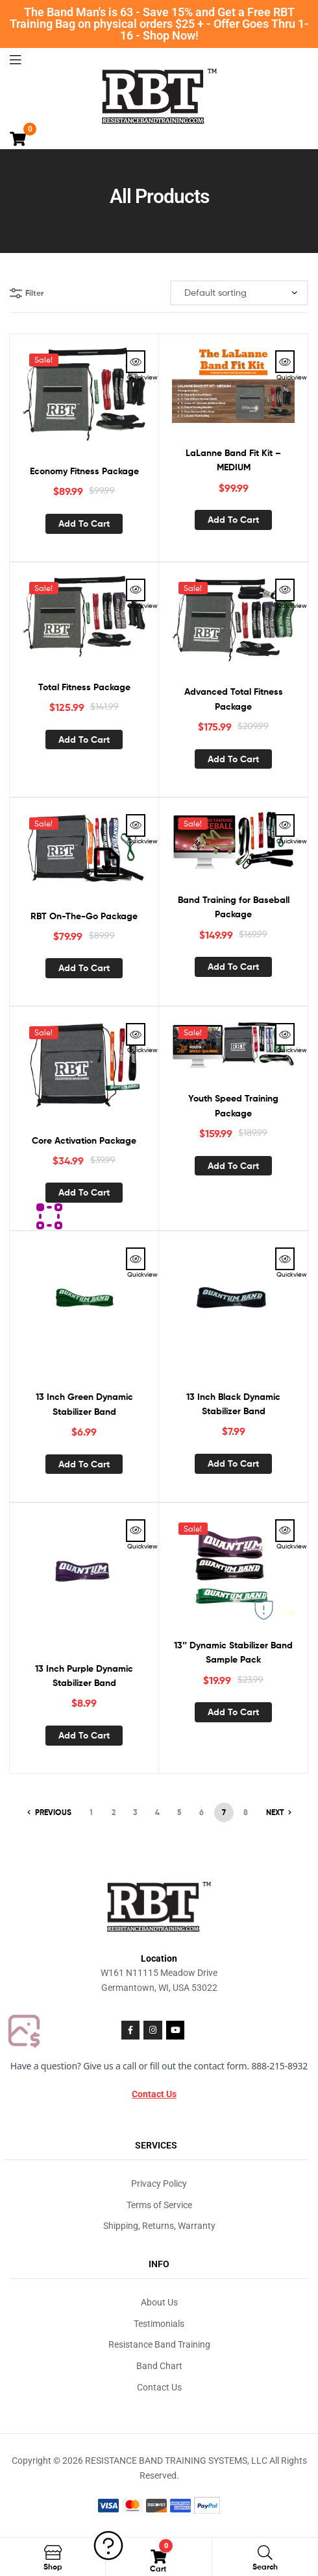  What do you see at coordinates (106, 862) in the screenshot?
I see `download file` at bounding box center [106, 862].